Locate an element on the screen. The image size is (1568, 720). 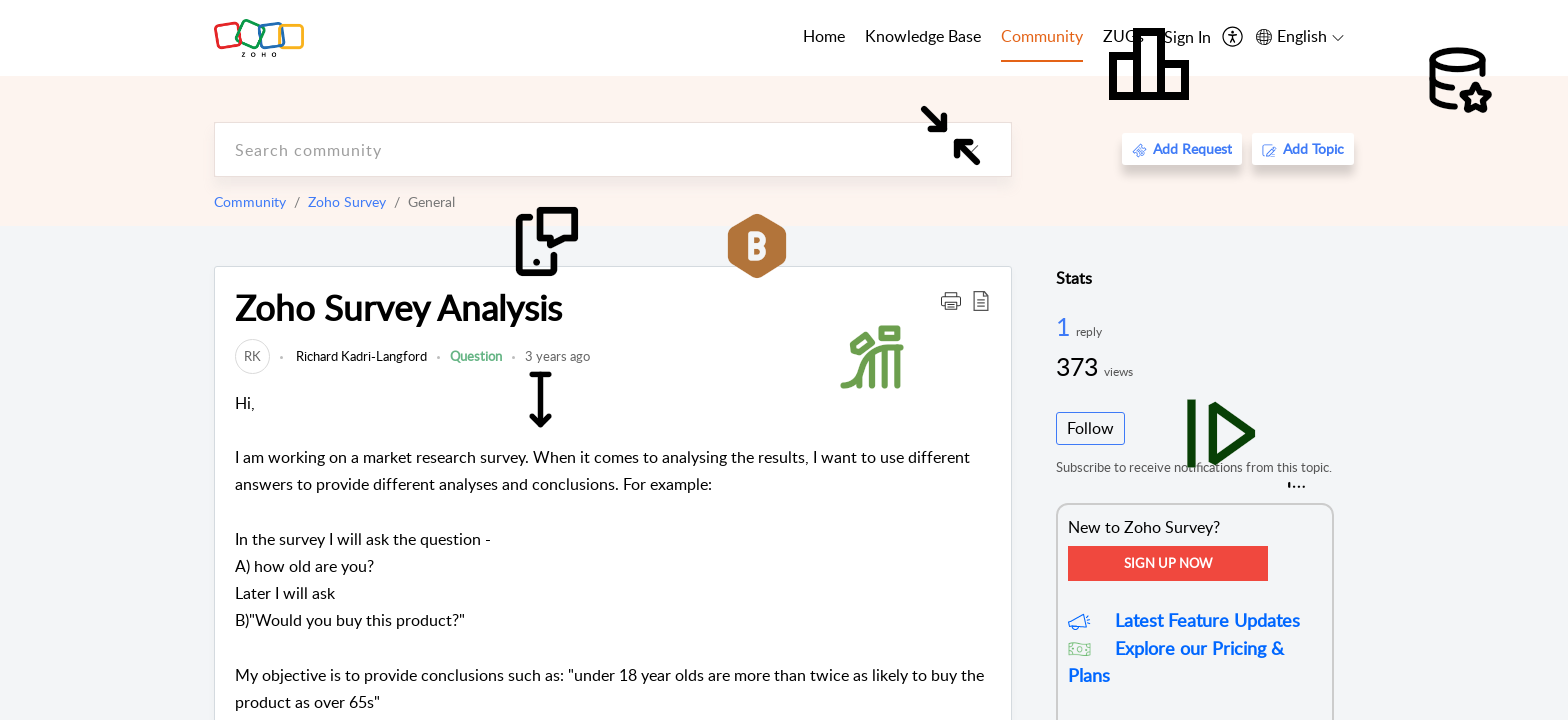
mark a database as a favorite is located at coordinates (1457, 78).